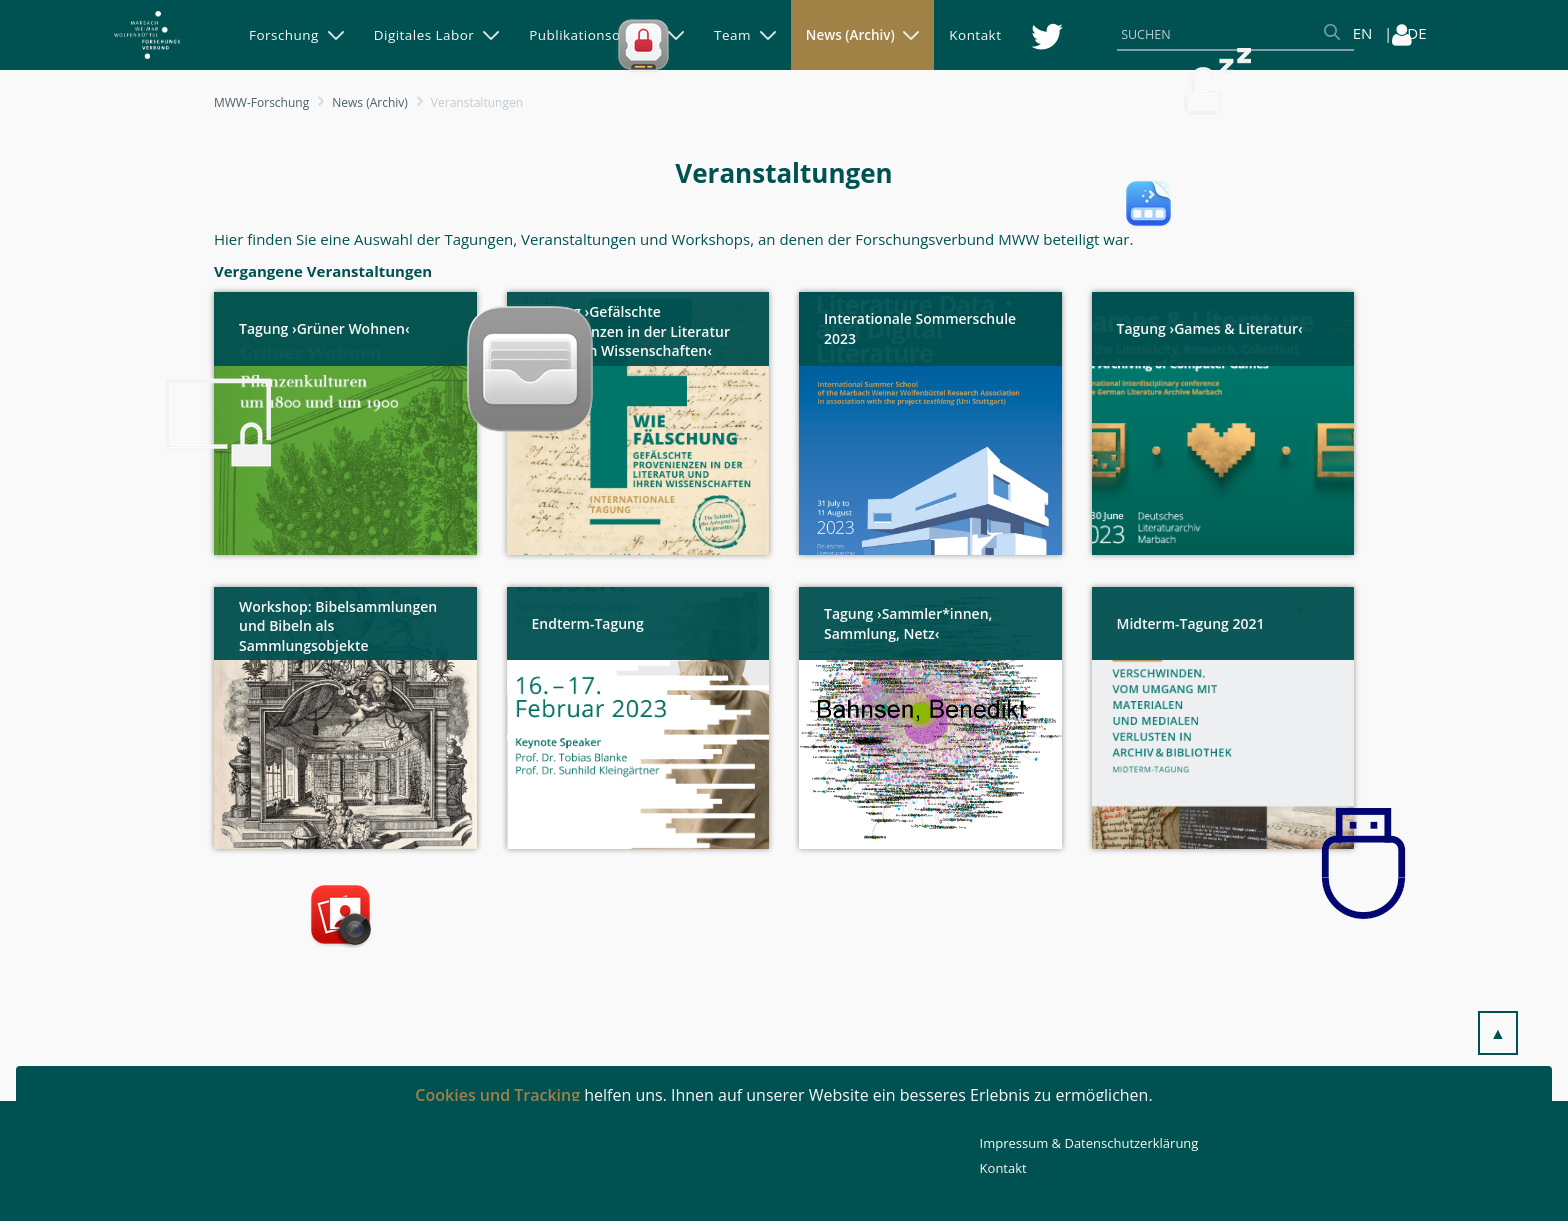 The height and width of the screenshot is (1221, 1568). I want to click on system sleep mode is enabled and unrestricted, so click(1217, 81).